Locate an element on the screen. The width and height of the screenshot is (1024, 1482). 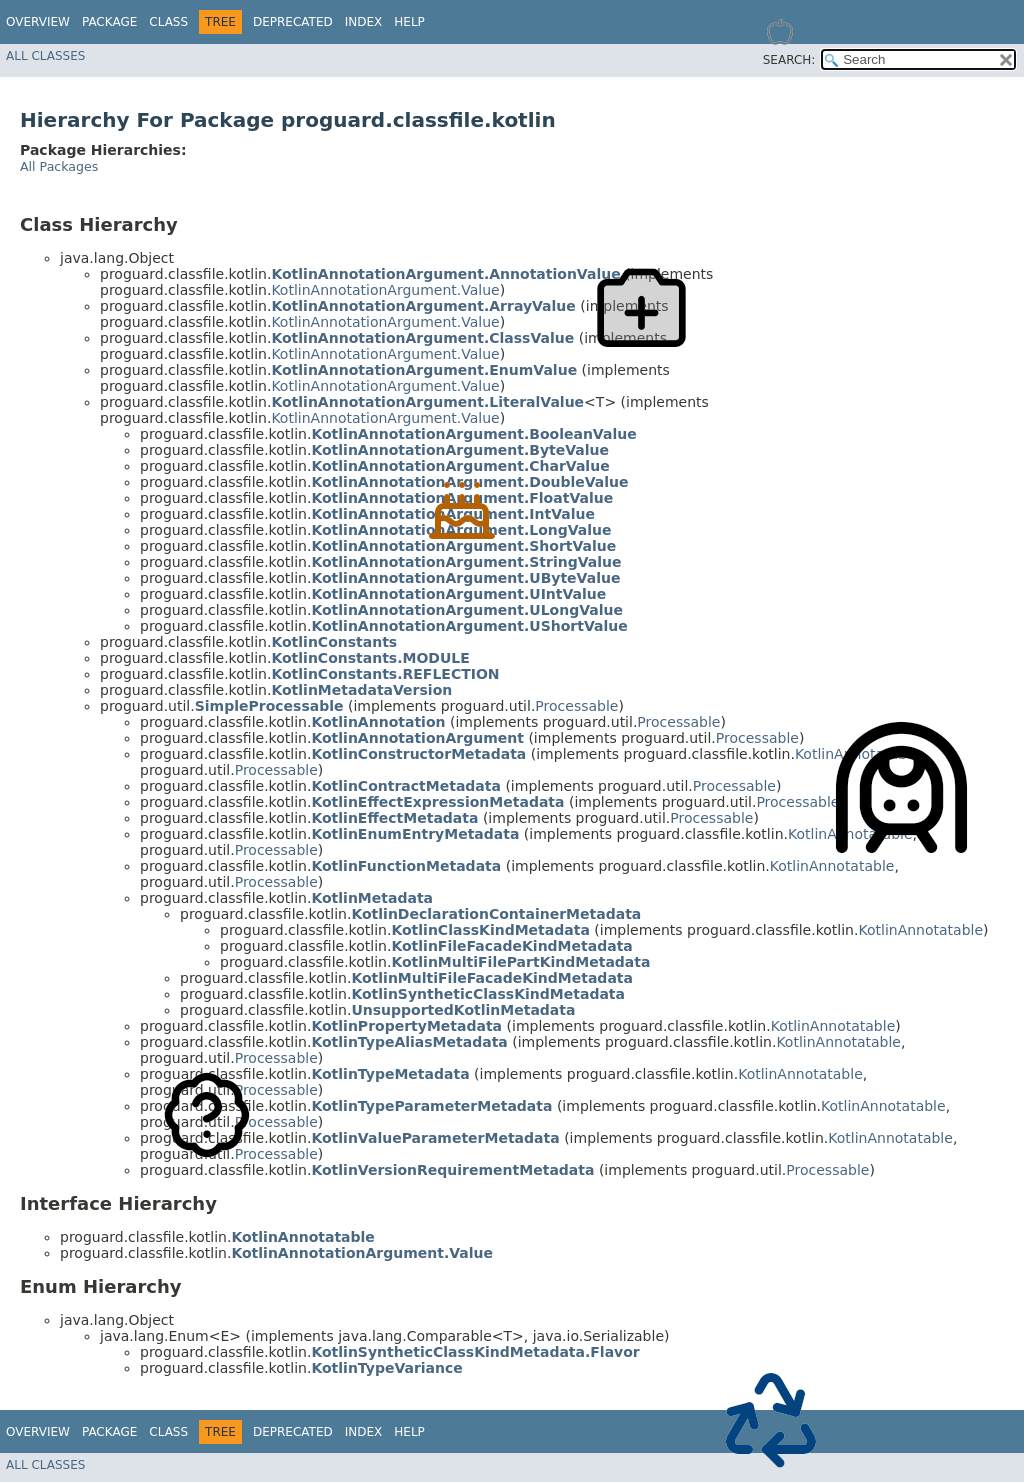
indicates a birthday or celebration is located at coordinates (462, 509).